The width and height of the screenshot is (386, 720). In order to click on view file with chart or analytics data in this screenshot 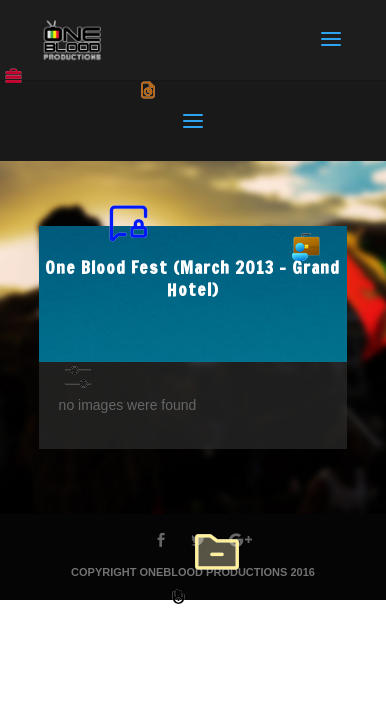, I will do `click(148, 90)`.